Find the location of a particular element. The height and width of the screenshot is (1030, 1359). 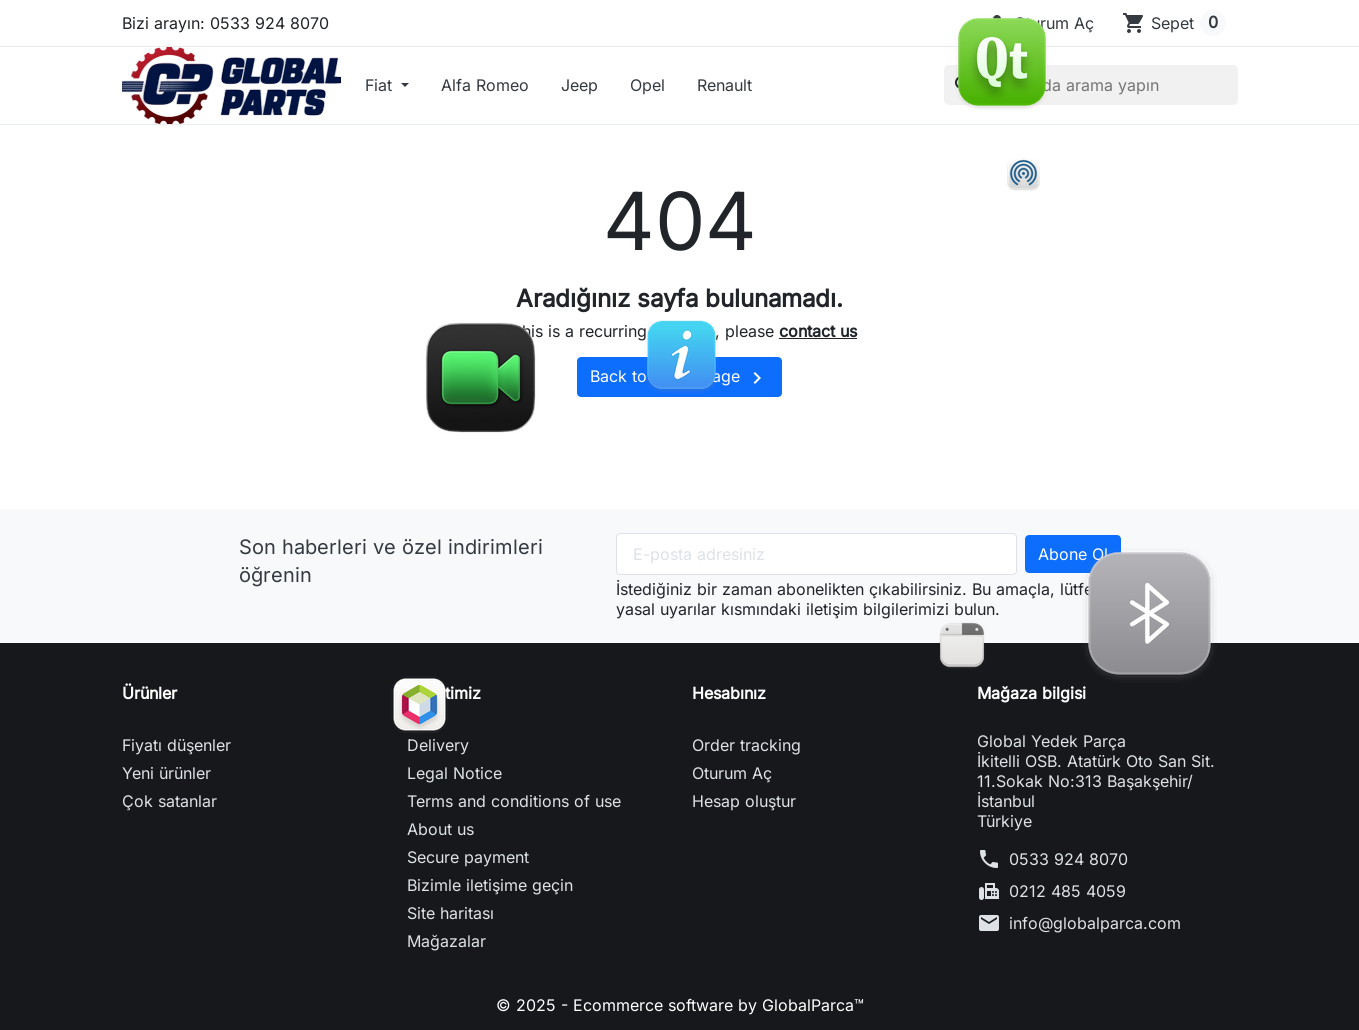

open Qt application framework is located at coordinates (1002, 62).